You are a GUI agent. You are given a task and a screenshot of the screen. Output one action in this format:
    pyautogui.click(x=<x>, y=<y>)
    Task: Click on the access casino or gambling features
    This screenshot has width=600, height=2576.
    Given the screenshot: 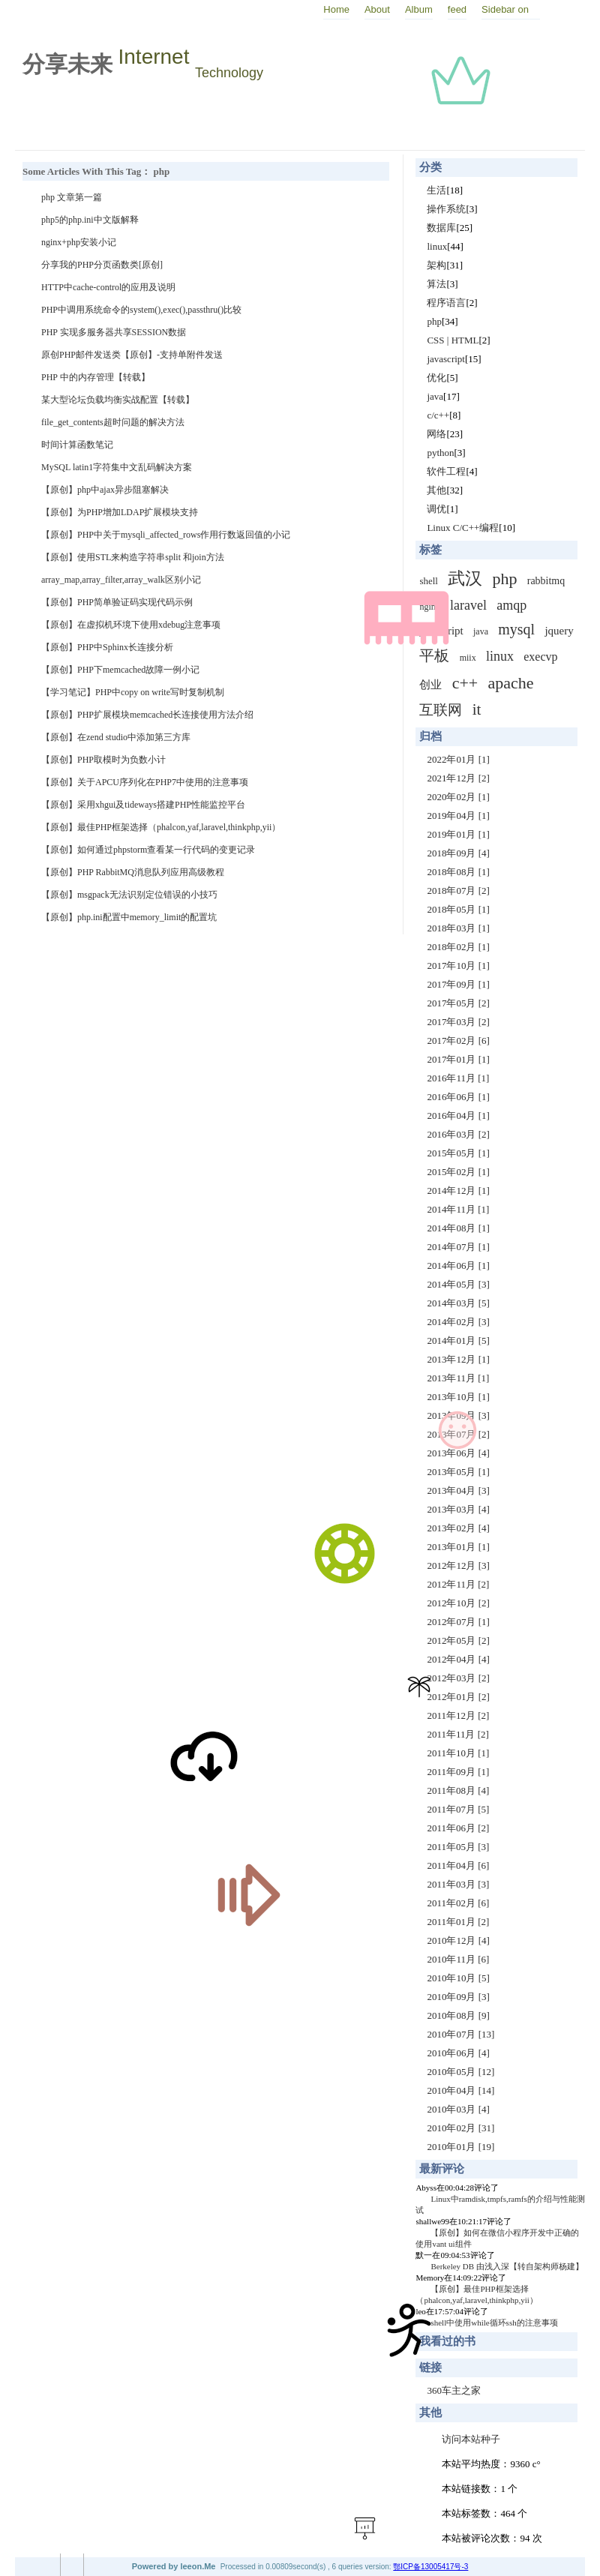 What is the action you would take?
    pyautogui.click(x=344, y=1553)
    